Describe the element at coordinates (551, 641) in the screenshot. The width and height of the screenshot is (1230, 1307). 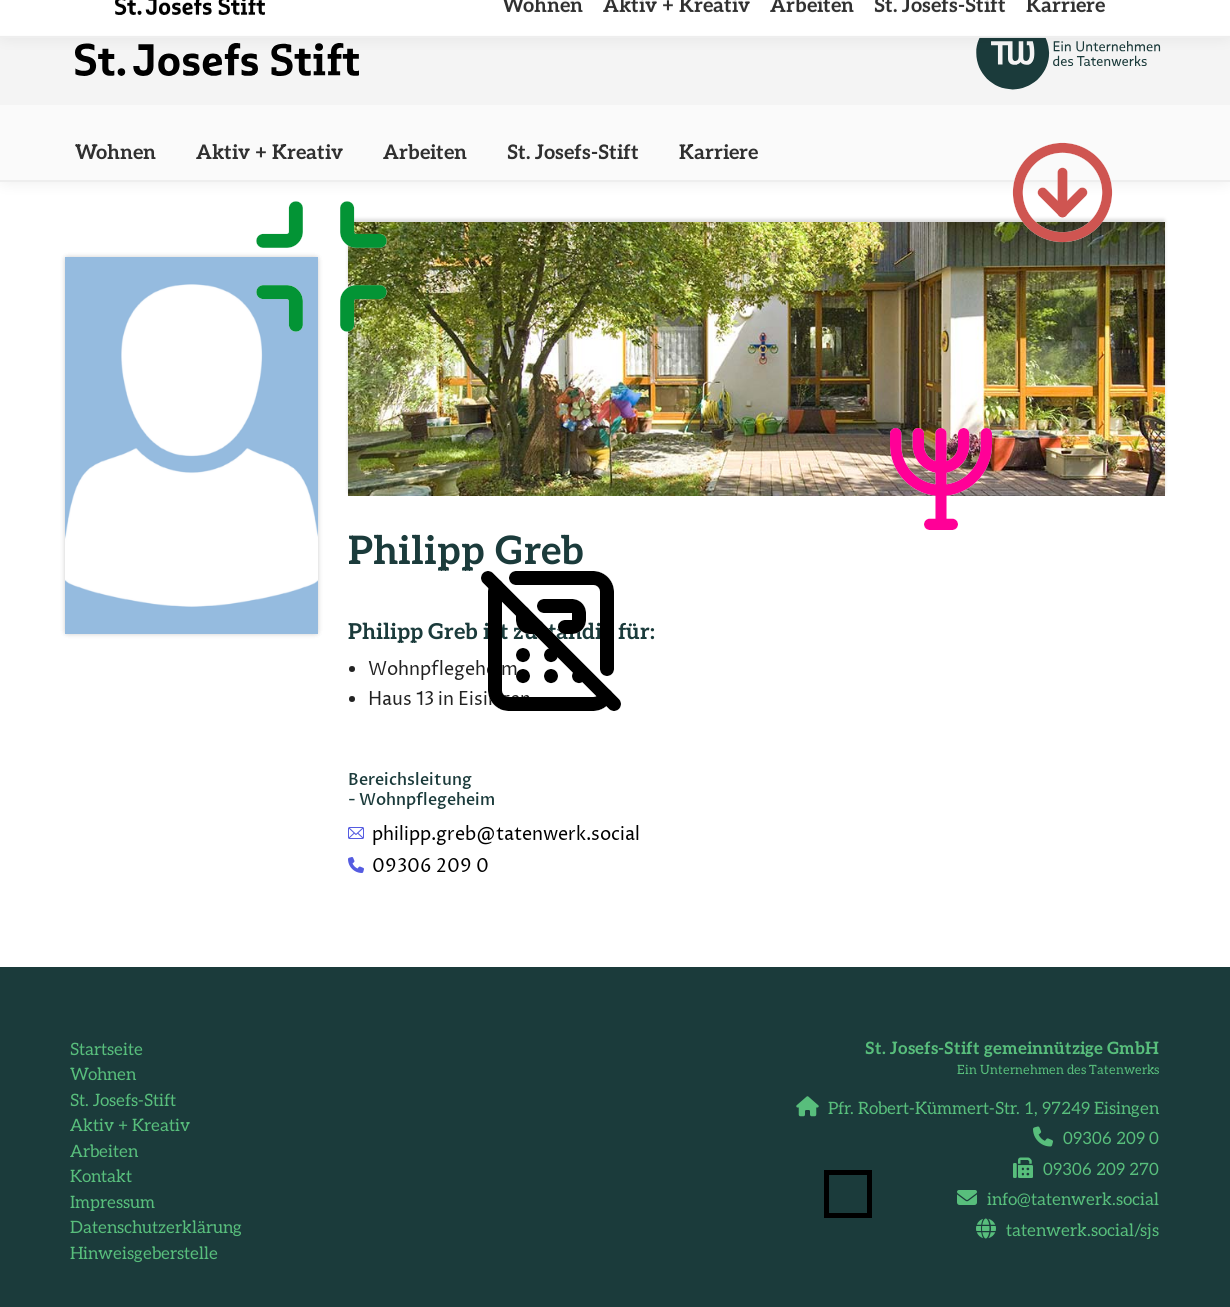
I see `calculator function disabled` at that location.